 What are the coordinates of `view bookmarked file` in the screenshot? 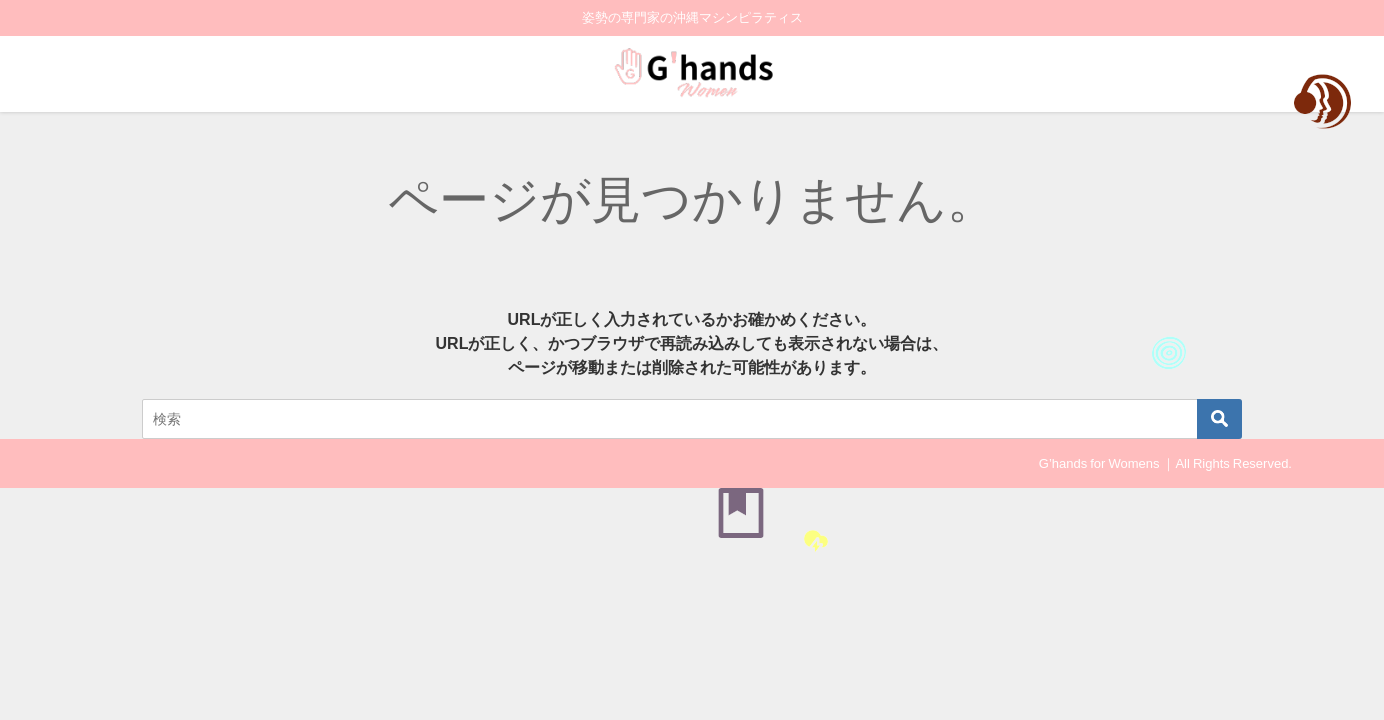 It's located at (741, 513).